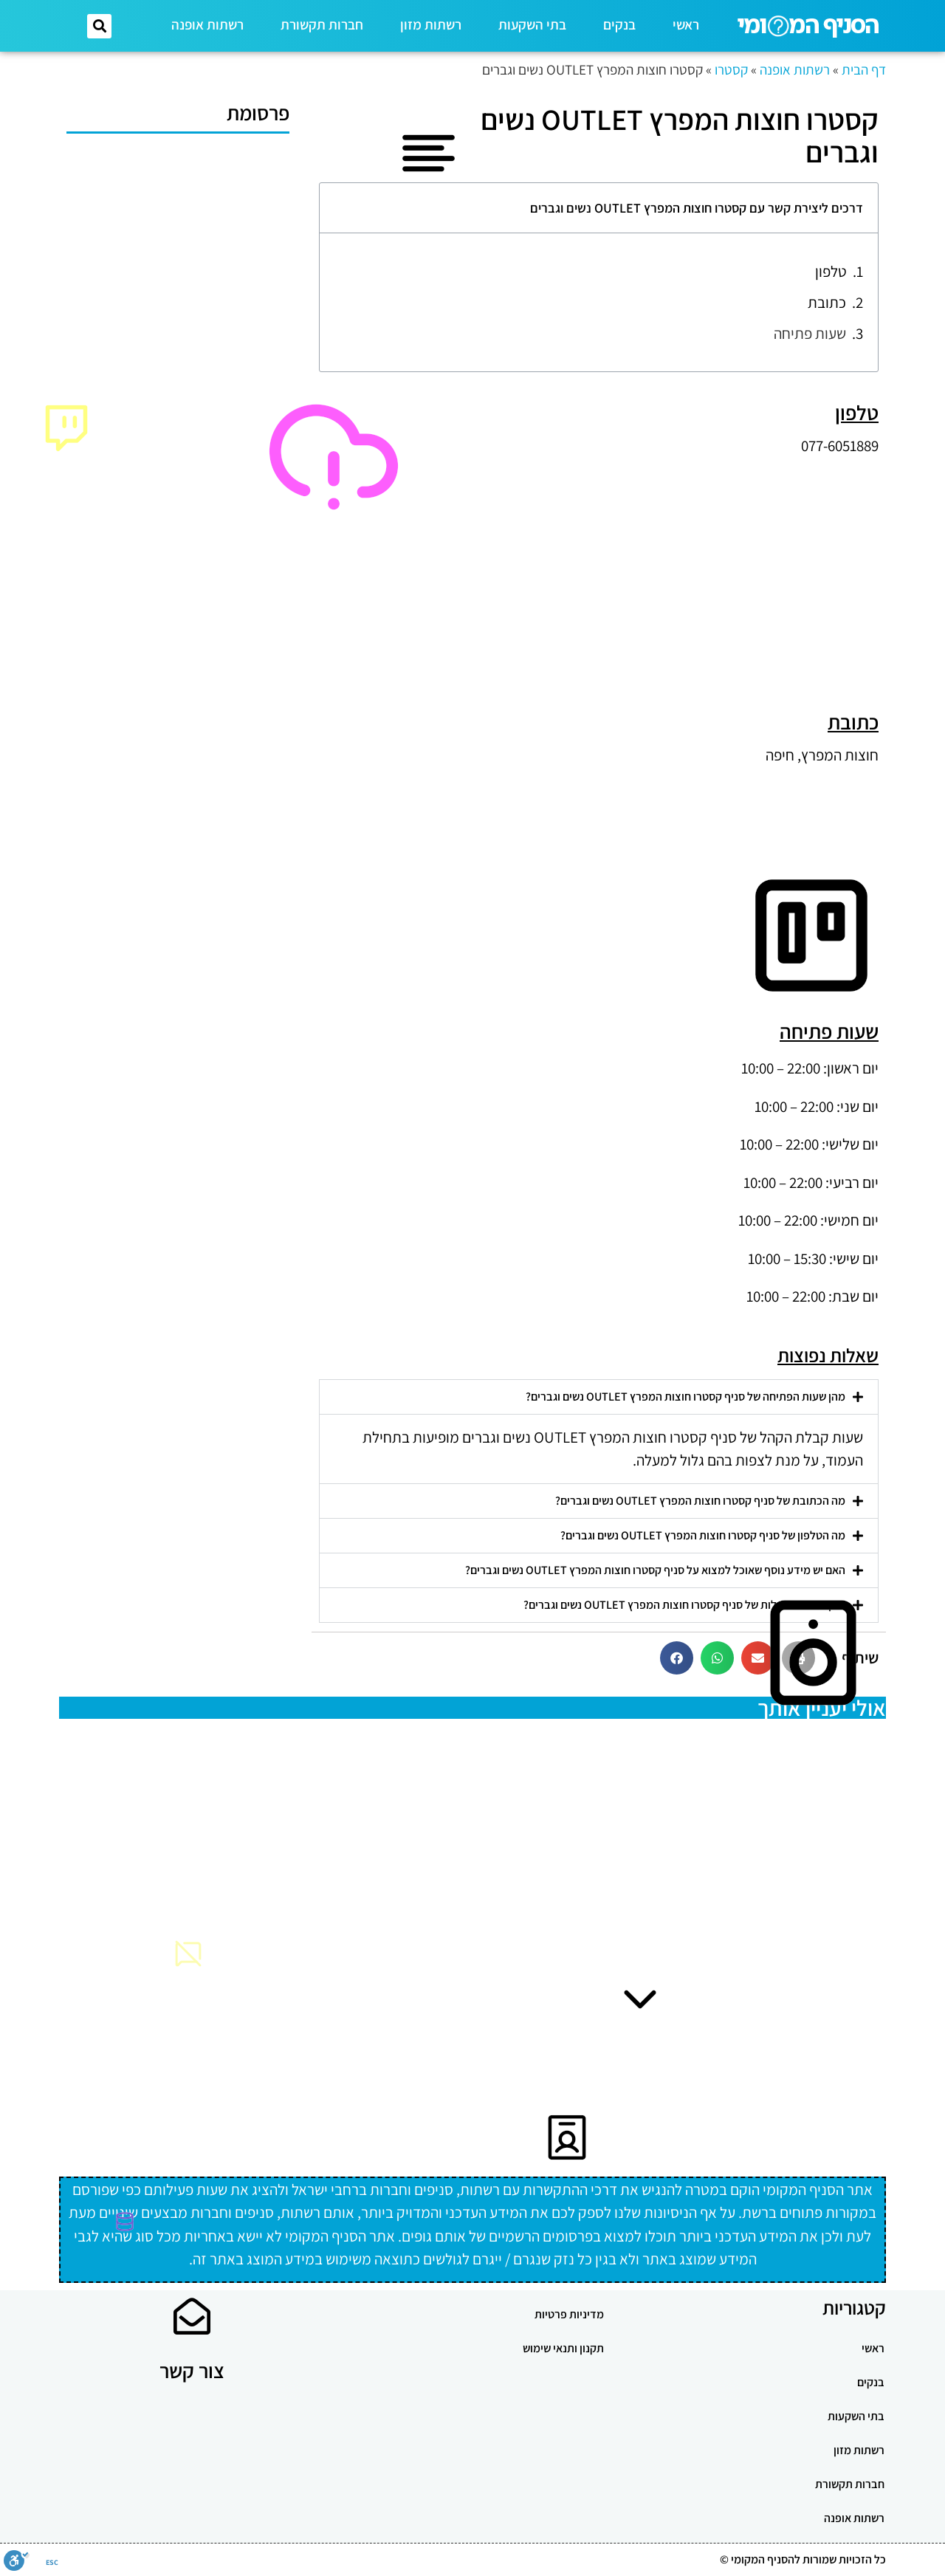 Image resolution: width=945 pixels, height=2576 pixels. What do you see at coordinates (125, 2222) in the screenshot?
I see `access database management` at bounding box center [125, 2222].